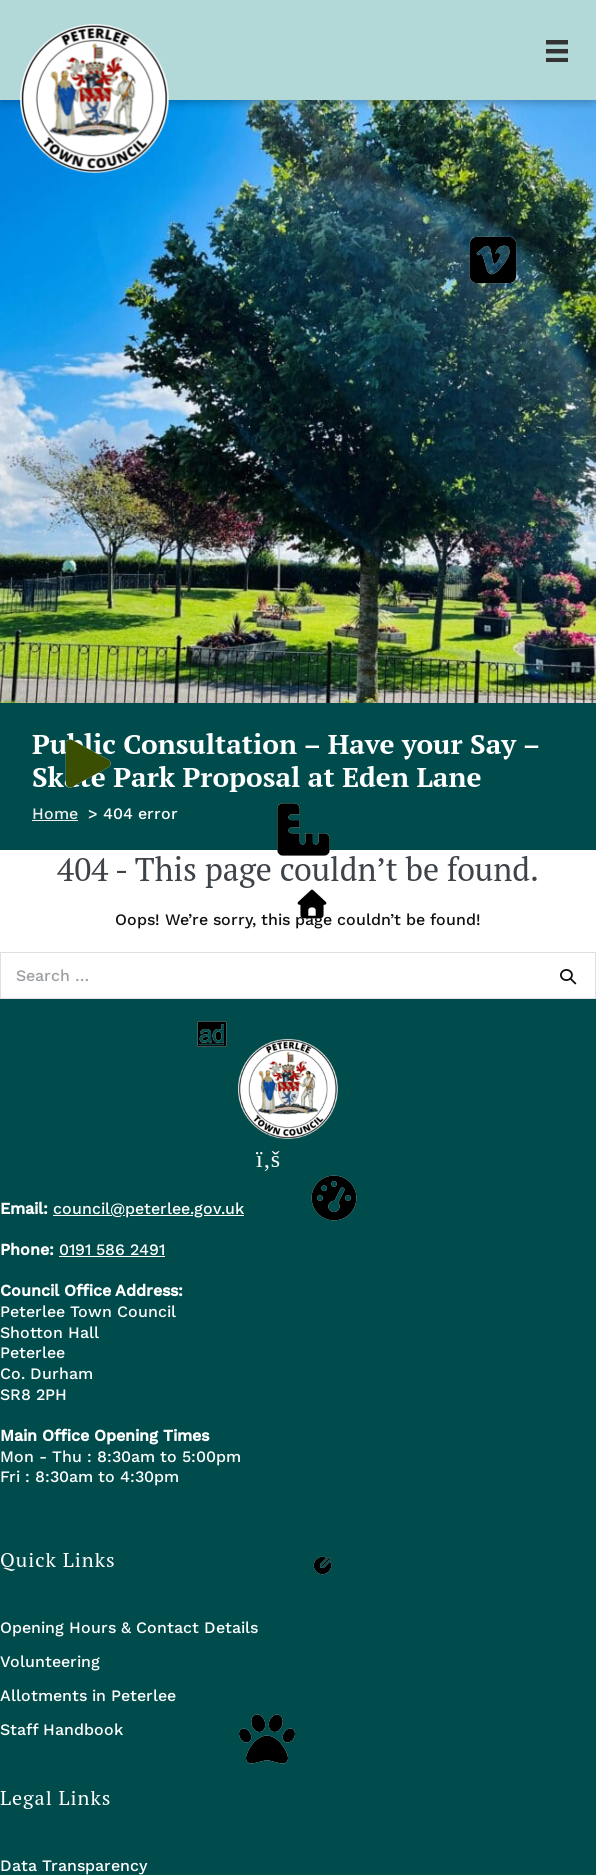 The width and height of the screenshot is (596, 1875). I want to click on play media or video content, so click(86, 763).